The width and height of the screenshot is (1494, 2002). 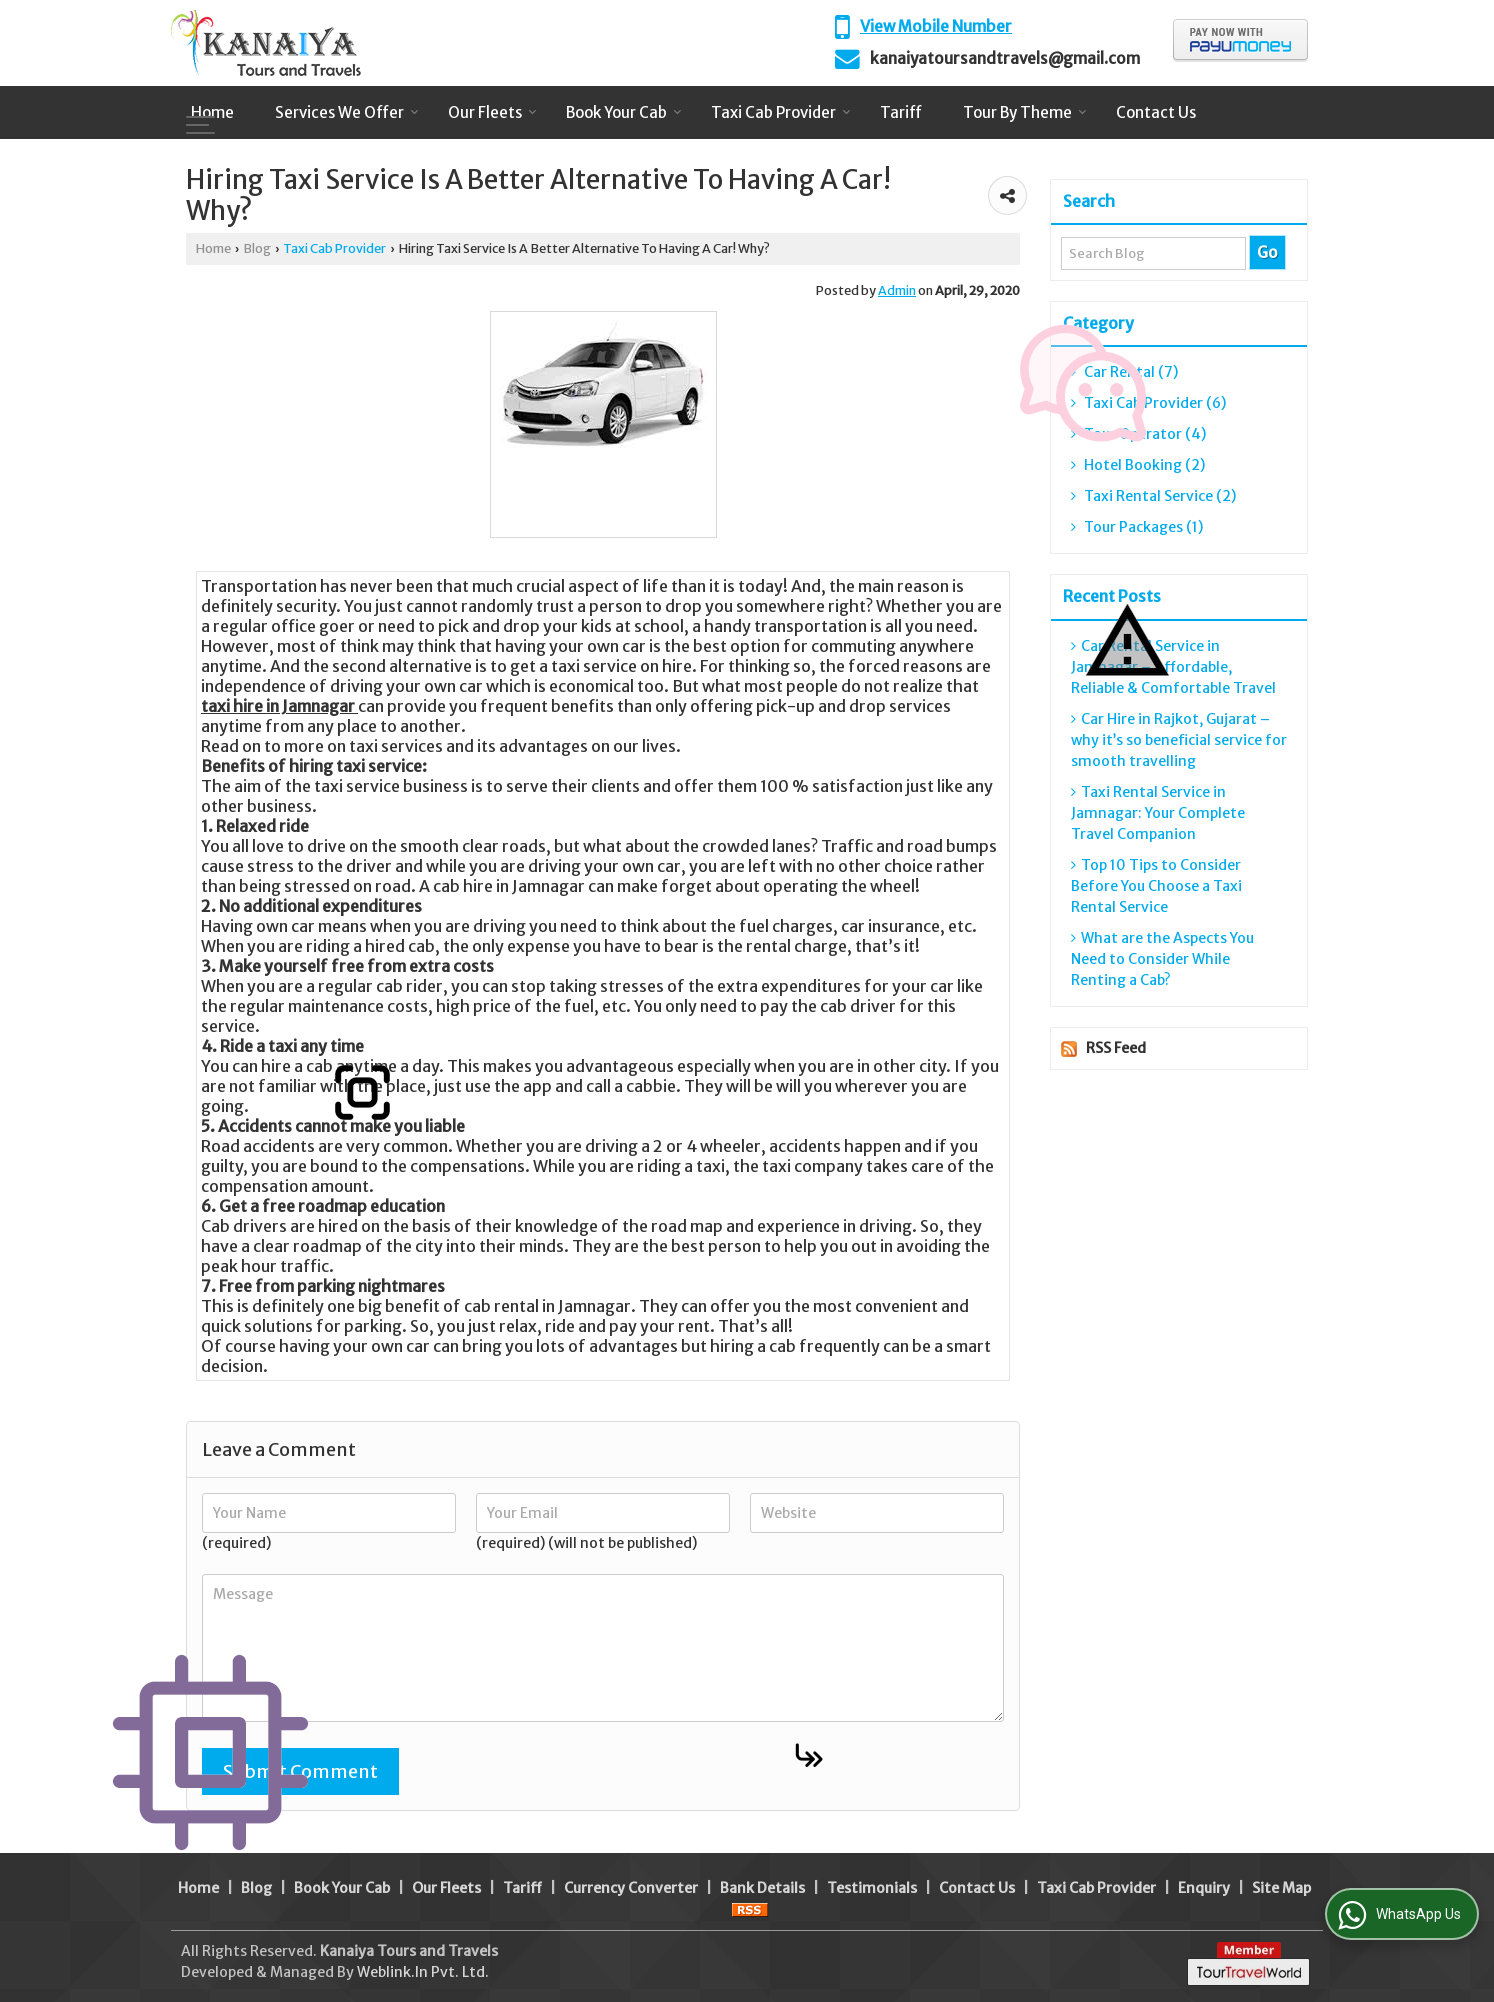 I want to click on indicates a warning or caution state, so click(x=1127, y=641).